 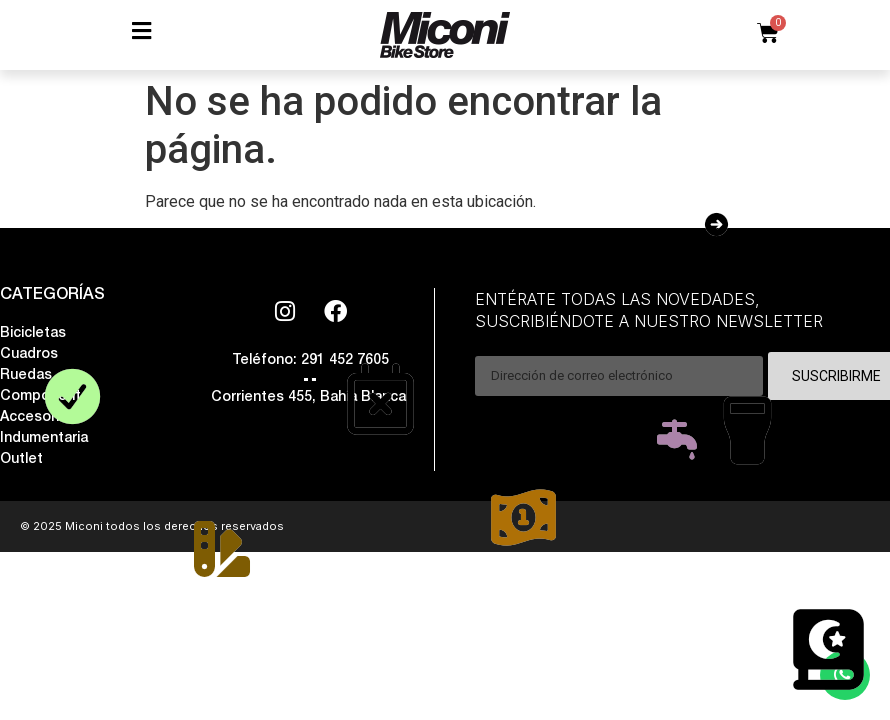 I want to click on view nearby bars or pubs, so click(x=747, y=430).